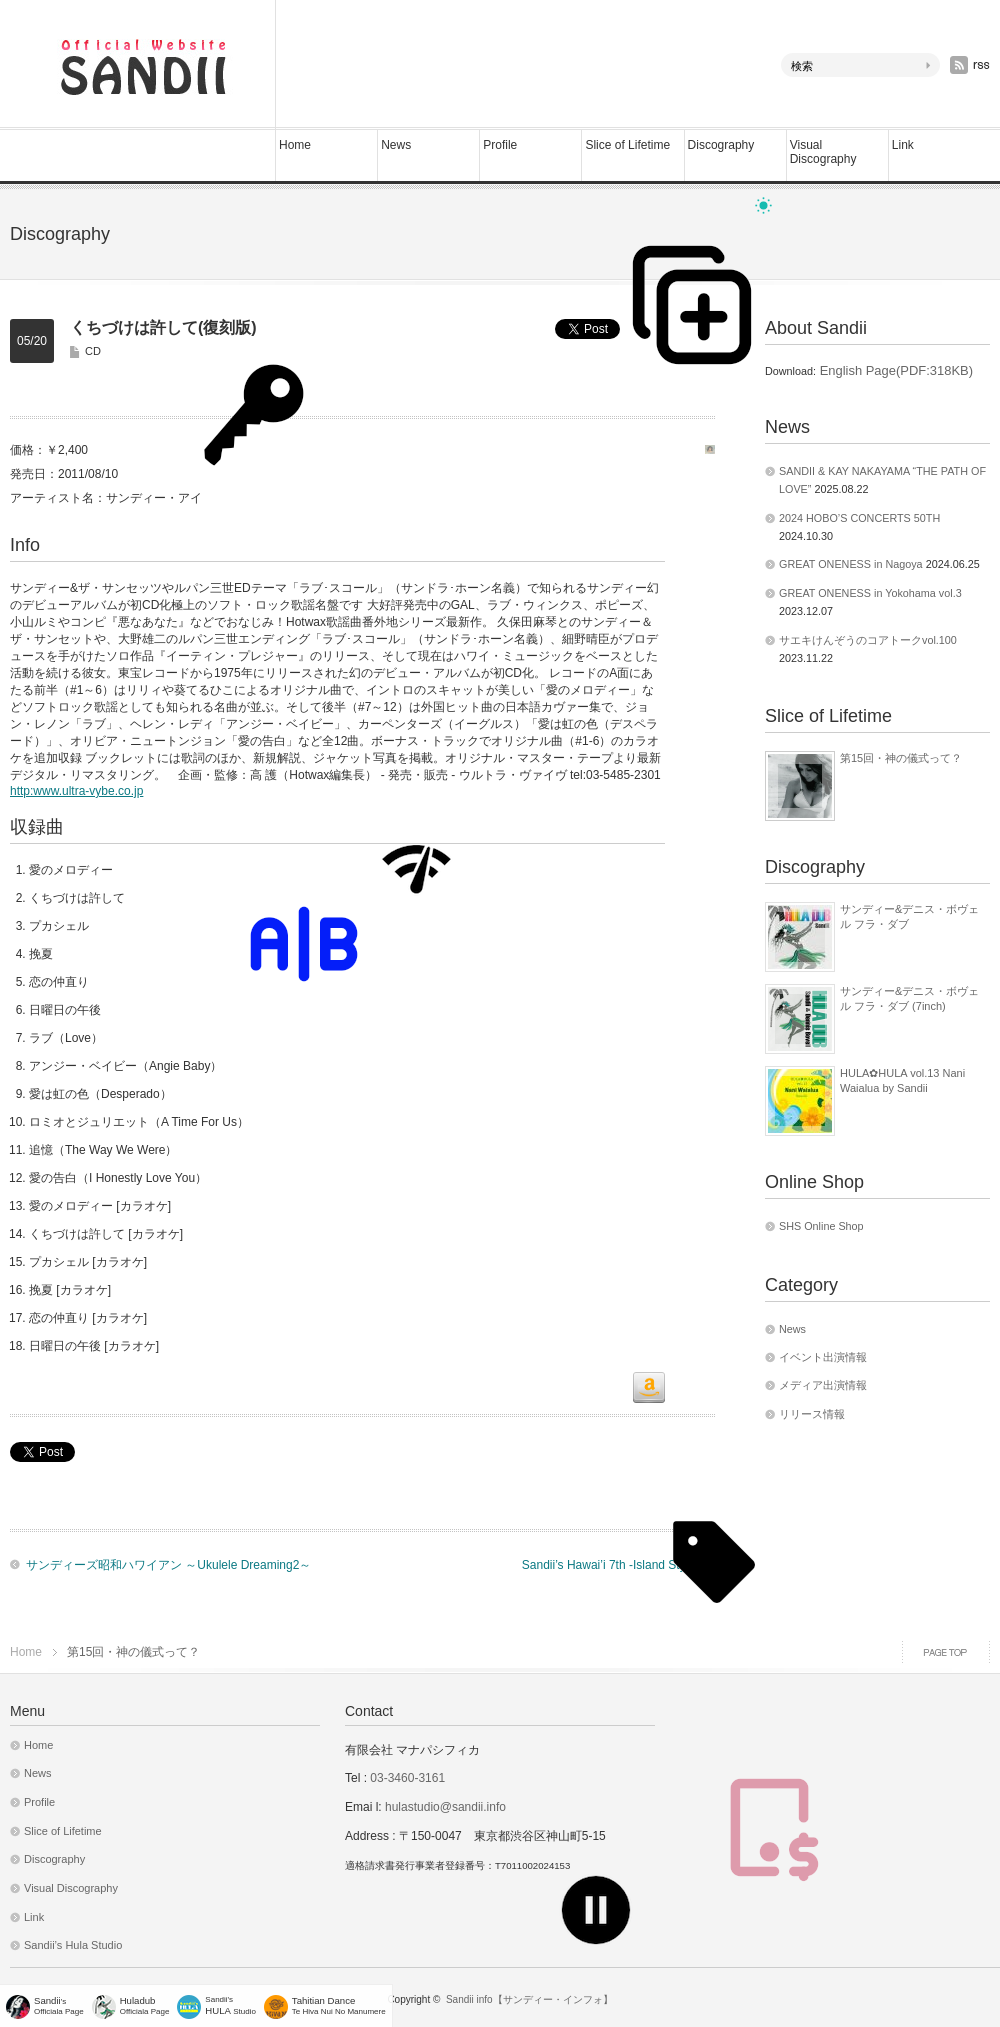 The height and width of the screenshot is (2027, 1000). What do you see at coordinates (769, 1827) in the screenshot?
I see `access tablet payment or billing settings` at bounding box center [769, 1827].